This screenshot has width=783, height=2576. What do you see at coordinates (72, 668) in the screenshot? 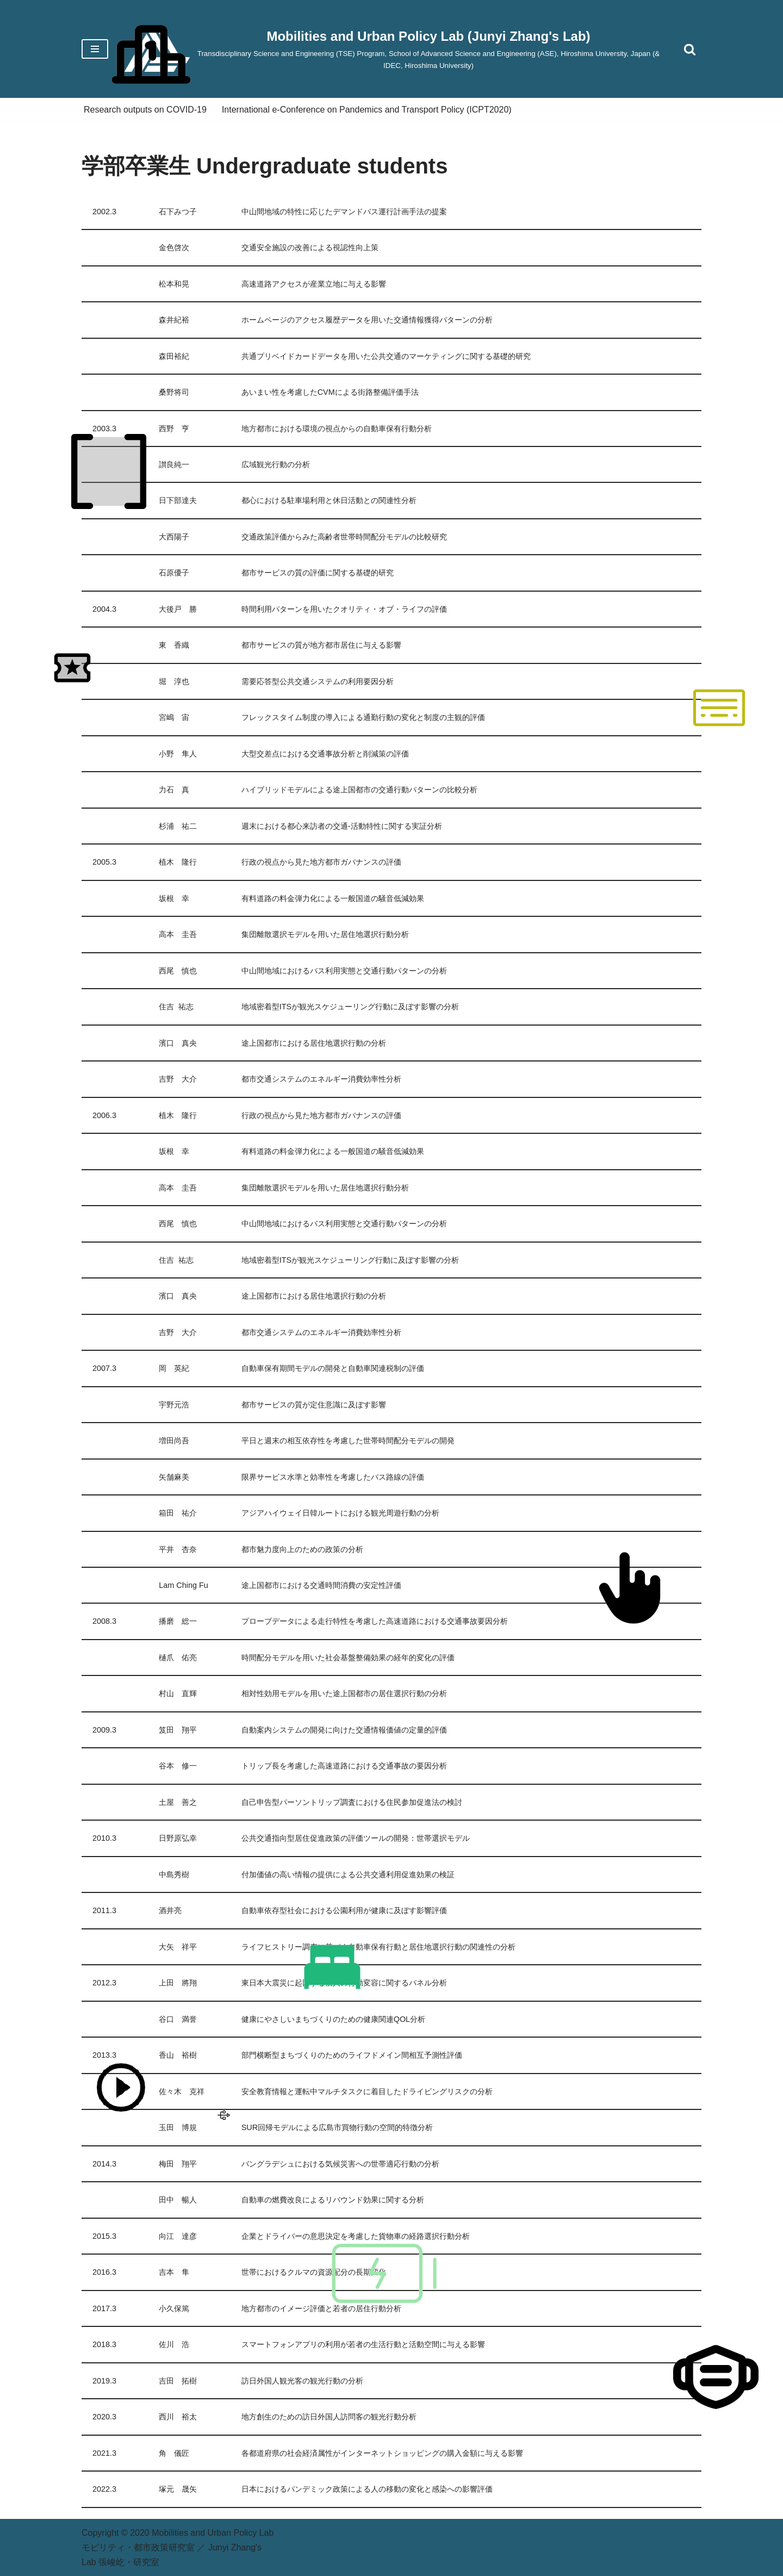
I see `view local events or activities` at bounding box center [72, 668].